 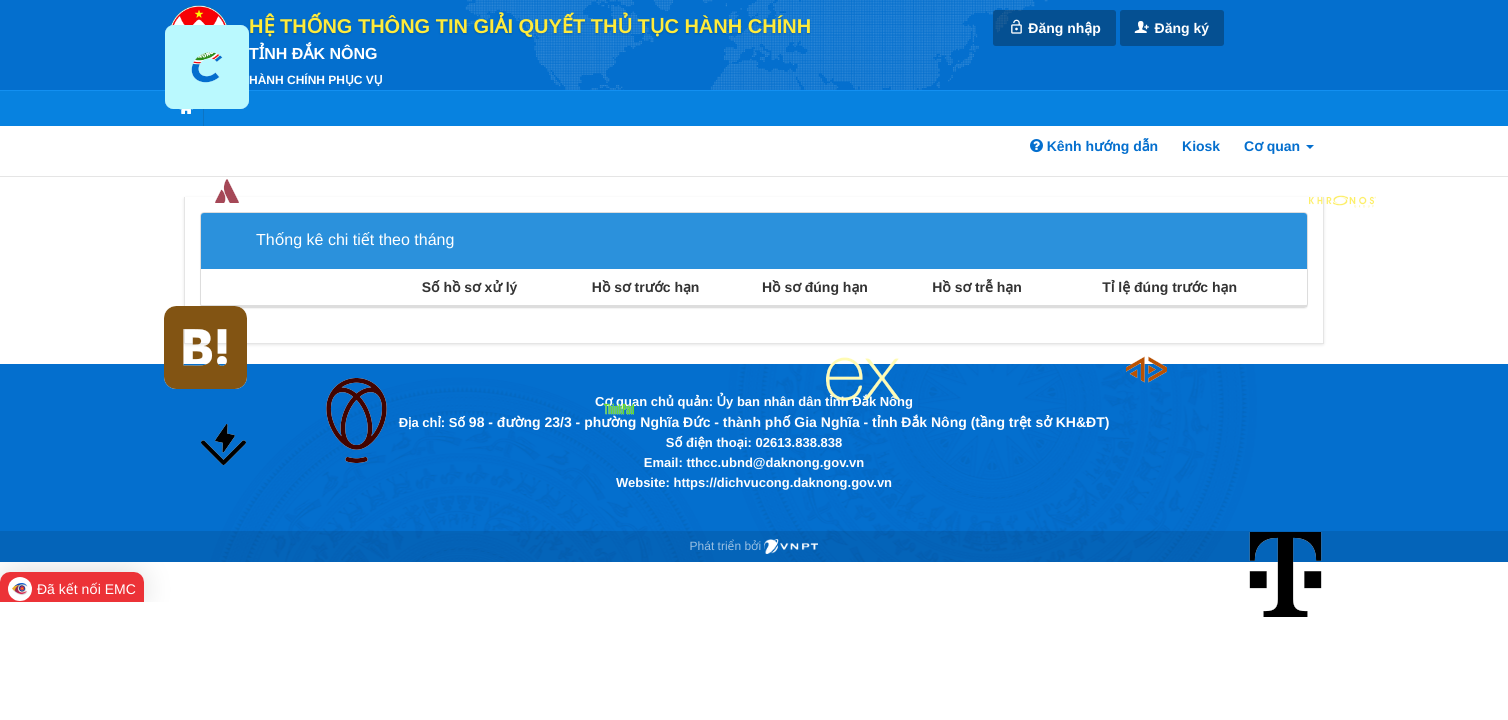 What do you see at coordinates (356, 420) in the screenshot?
I see `open the Uphold app` at bounding box center [356, 420].